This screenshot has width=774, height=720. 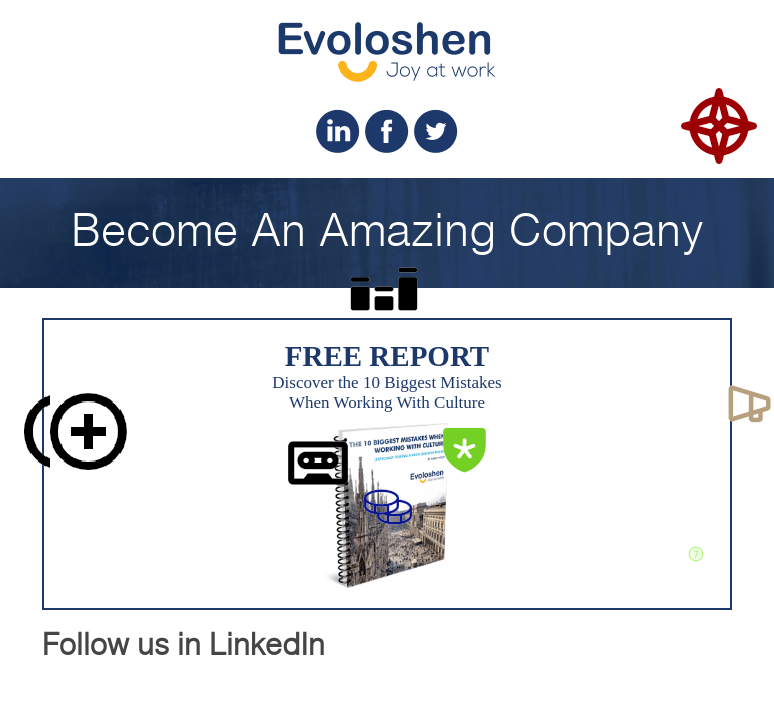 What do you see at coordinates (464, 447) in the screenshot?
I see `indicates premium or starred security feature` at bounding box center [464, 447].